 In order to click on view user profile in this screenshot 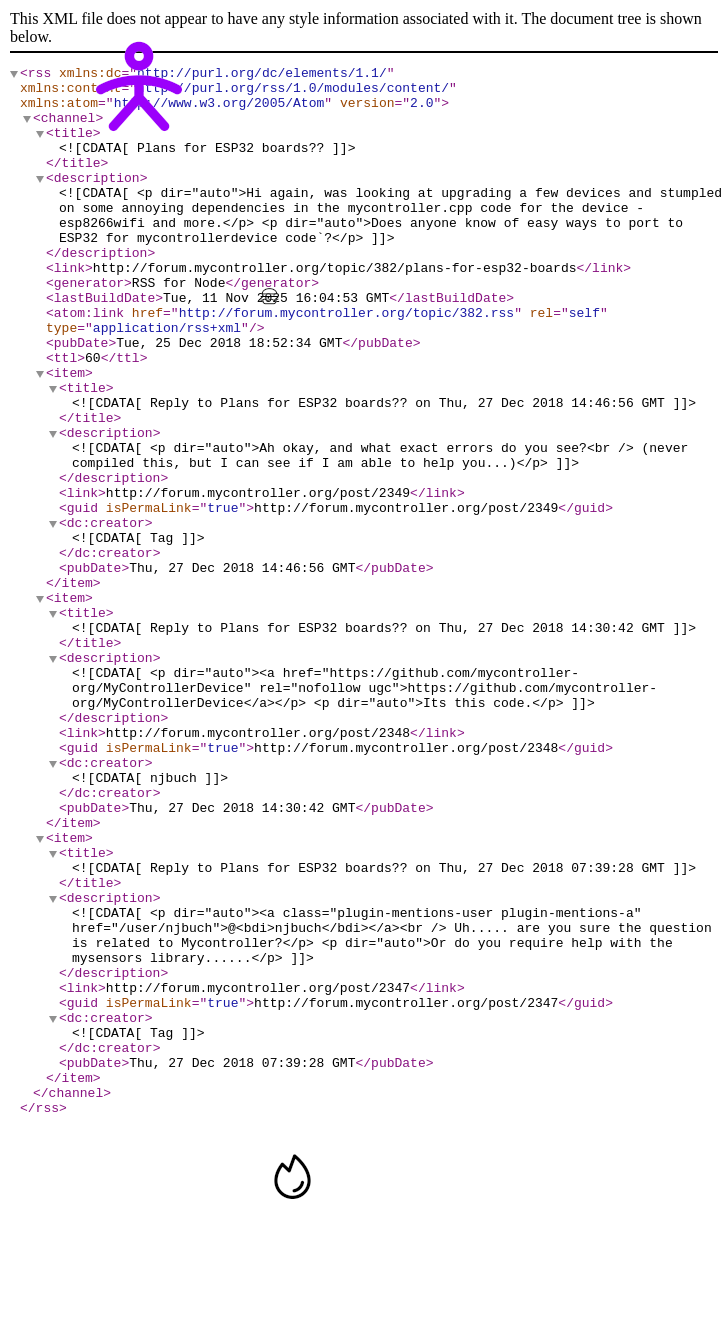, I will do `click(139, 88)`.